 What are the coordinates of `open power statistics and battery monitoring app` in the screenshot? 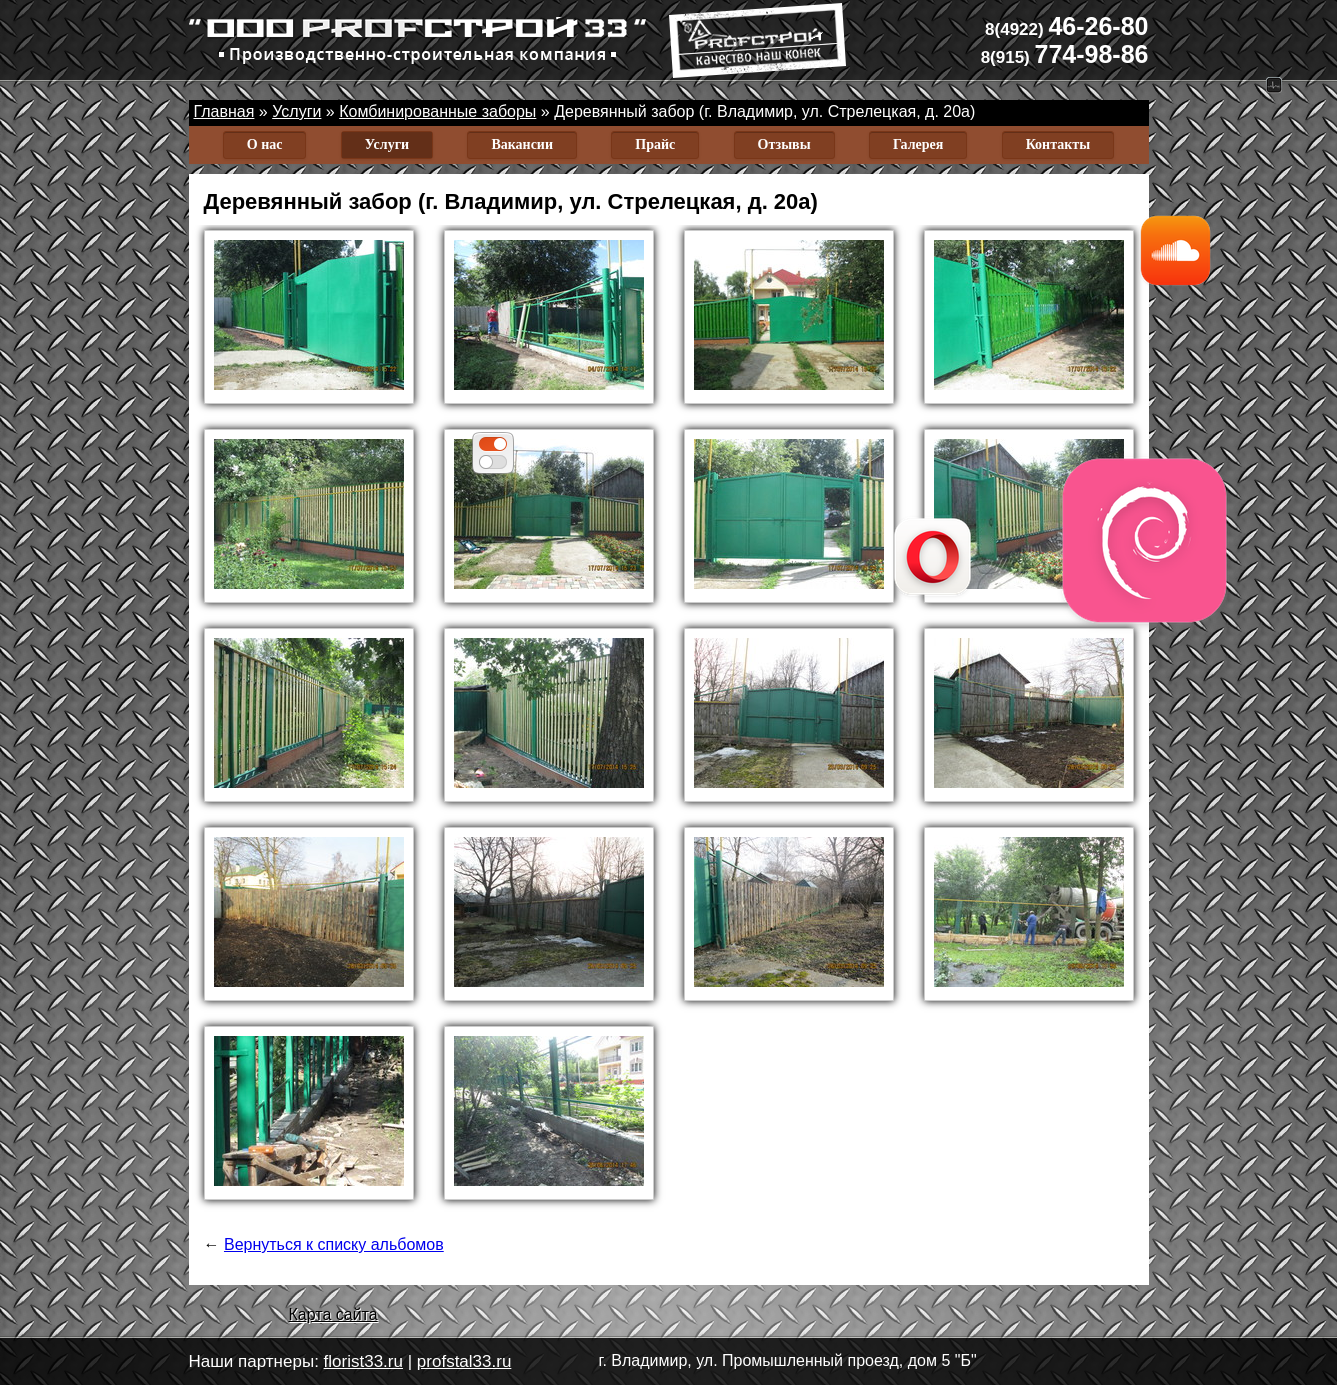 It's located at (1274, 85).